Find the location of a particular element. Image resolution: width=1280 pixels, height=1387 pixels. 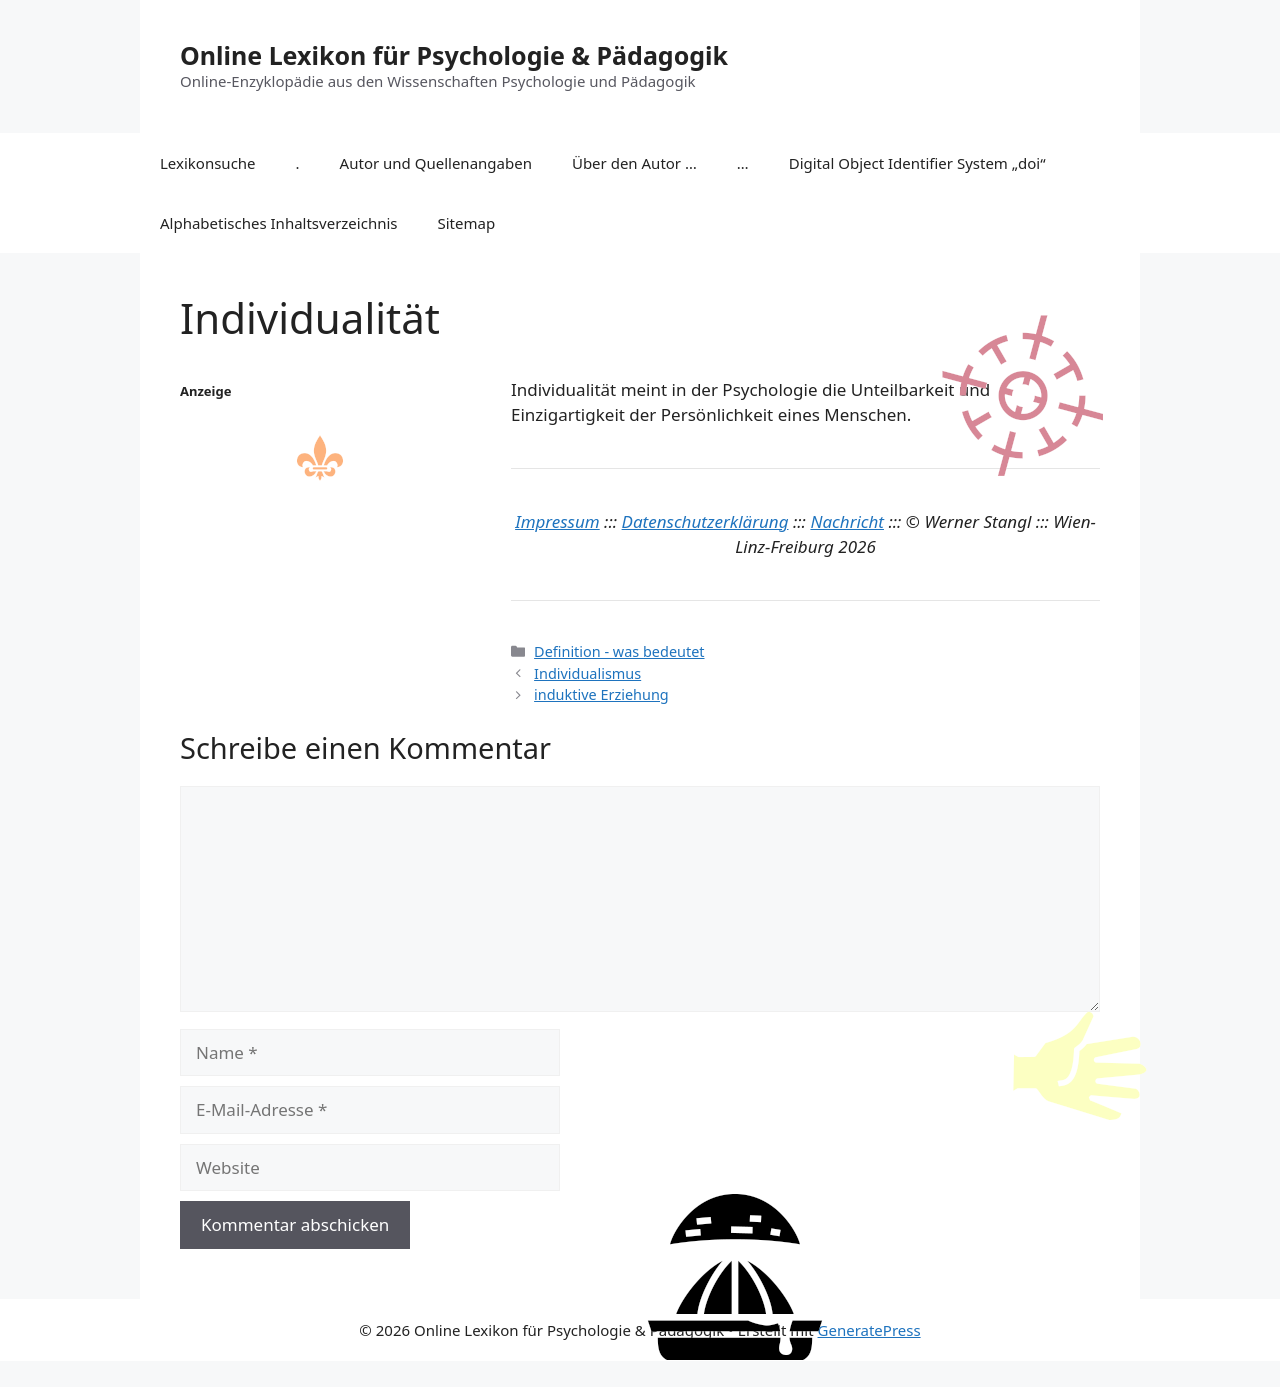

decorative emblem representing French or royal heritage is located at coordinates (320, 458).